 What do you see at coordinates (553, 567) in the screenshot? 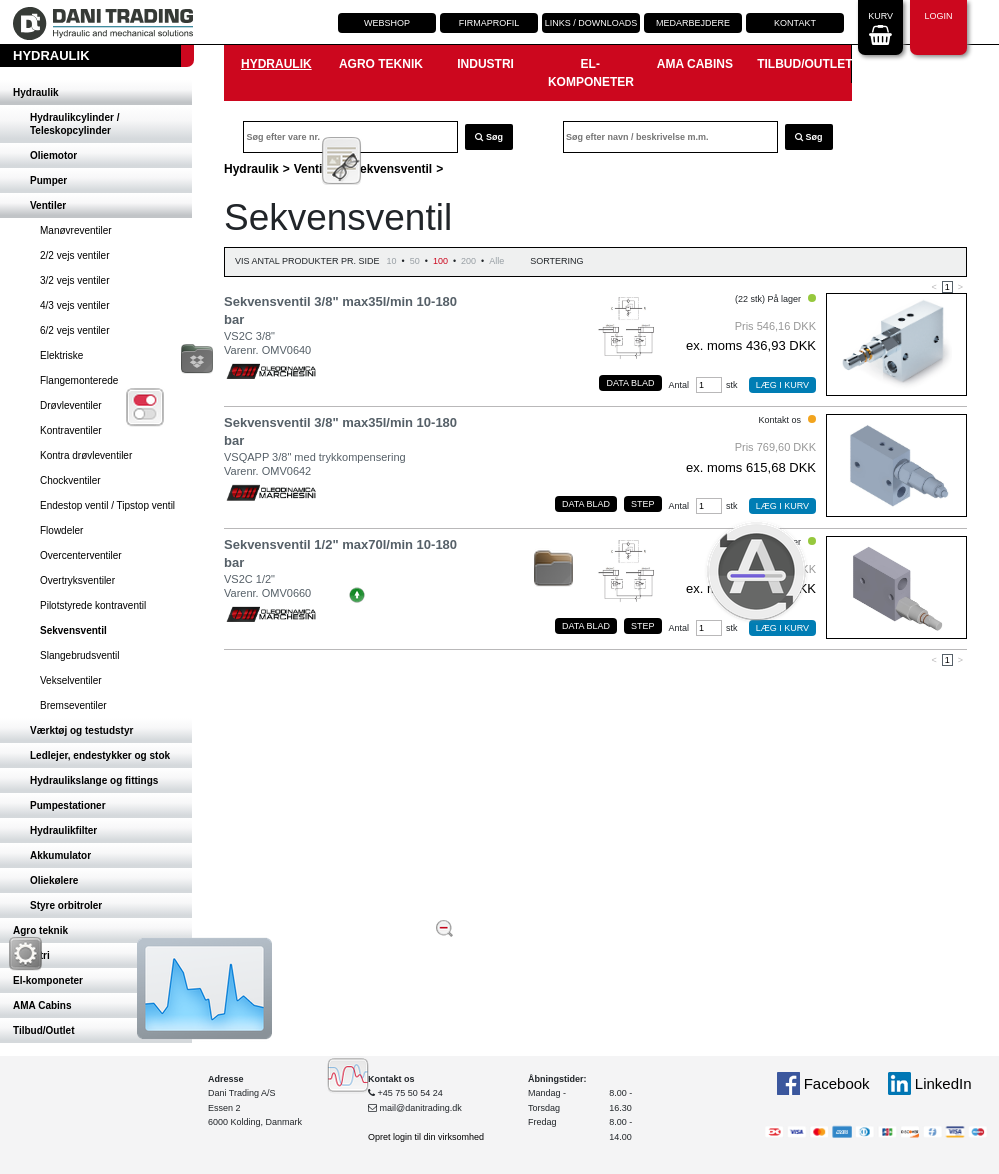
I see `drop files here to move them into this folder` at bounding box center [553, 567].